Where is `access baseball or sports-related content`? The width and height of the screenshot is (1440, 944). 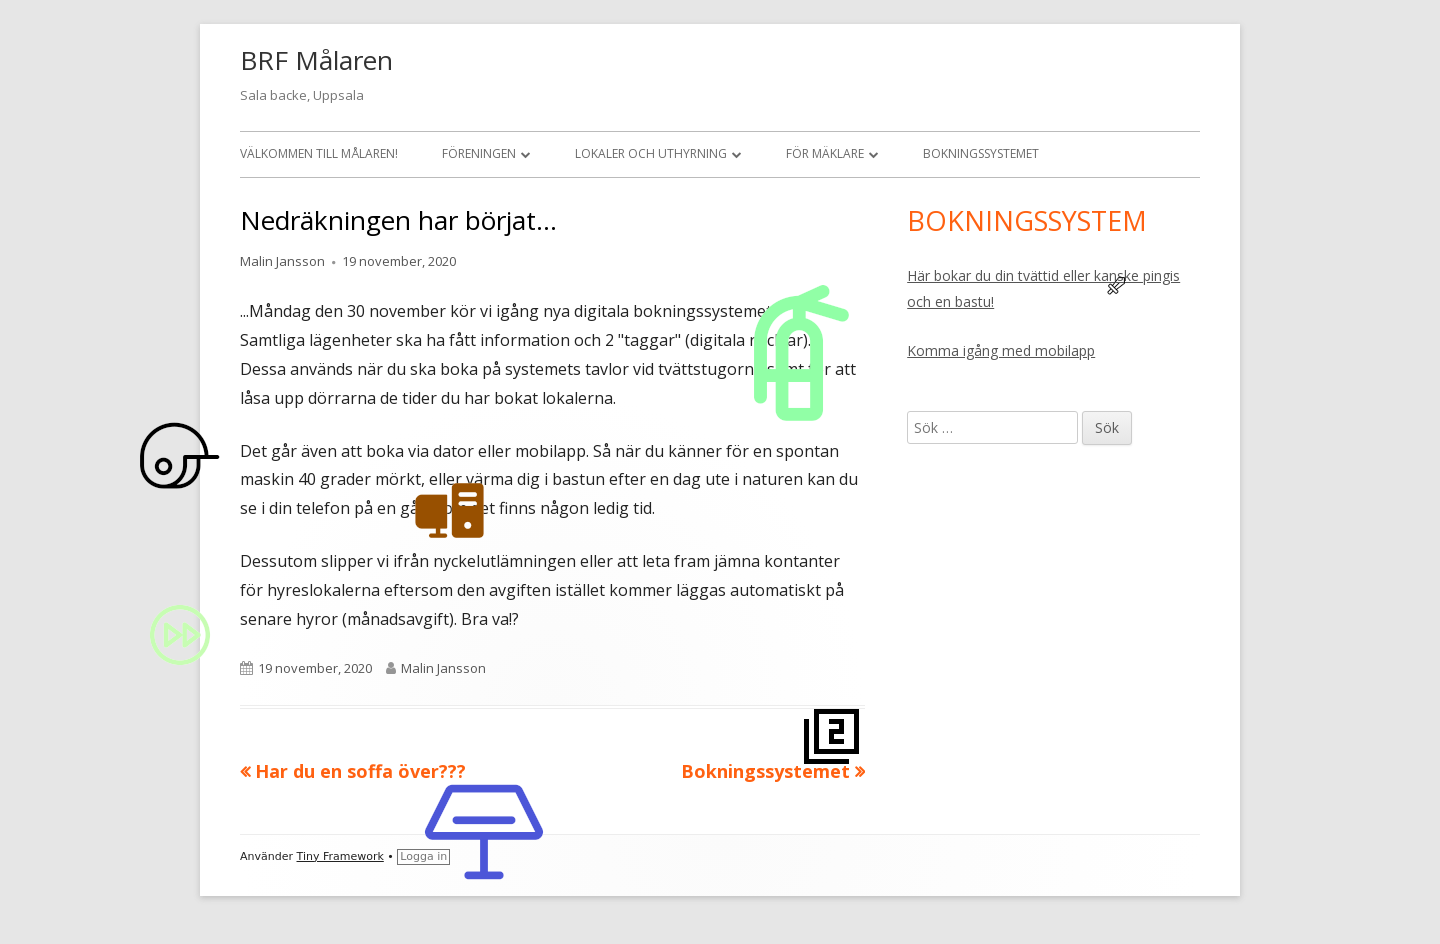 access baseball or sports-related content is located at coordinates (177, 457).